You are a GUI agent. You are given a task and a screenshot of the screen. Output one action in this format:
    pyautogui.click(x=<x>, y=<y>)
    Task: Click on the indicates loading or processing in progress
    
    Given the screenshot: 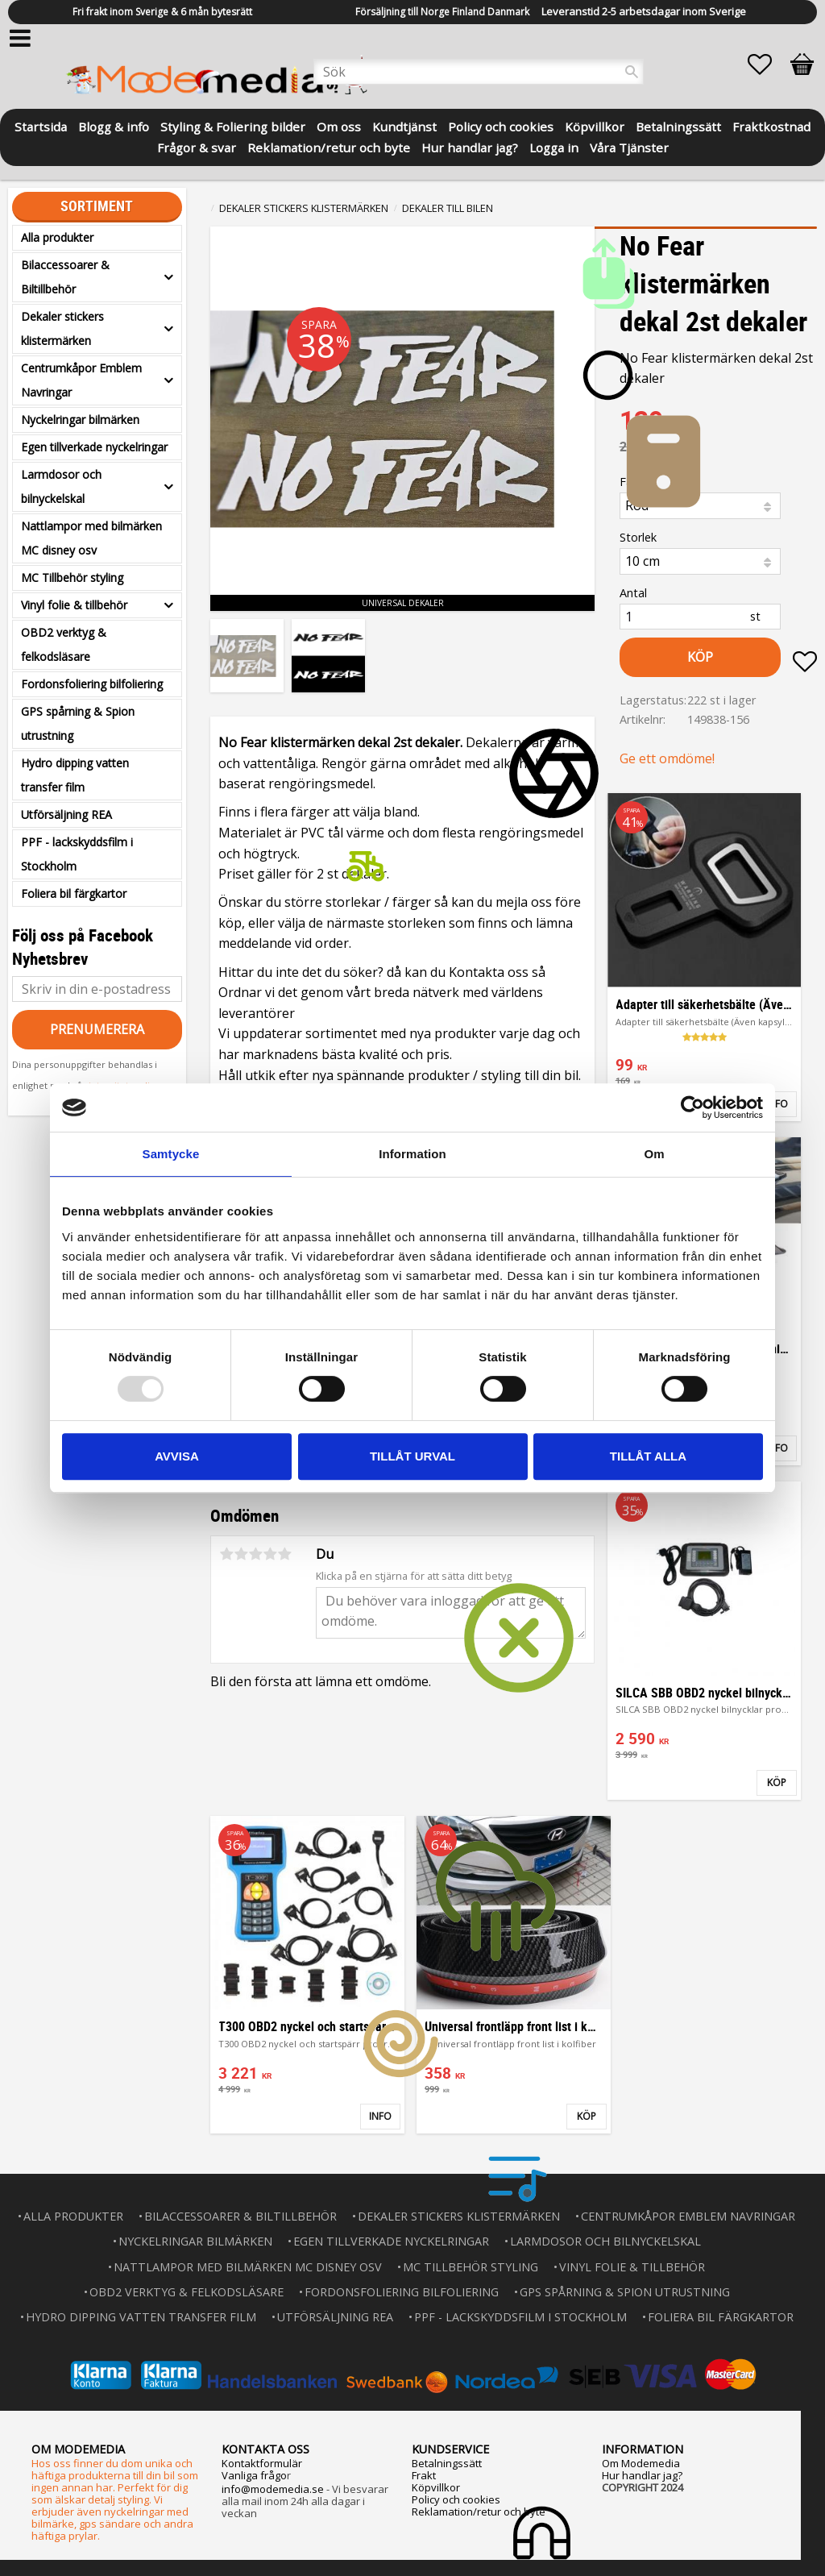 What is the action you would take?
    pyautogui.click(x=400, y=2043)
    